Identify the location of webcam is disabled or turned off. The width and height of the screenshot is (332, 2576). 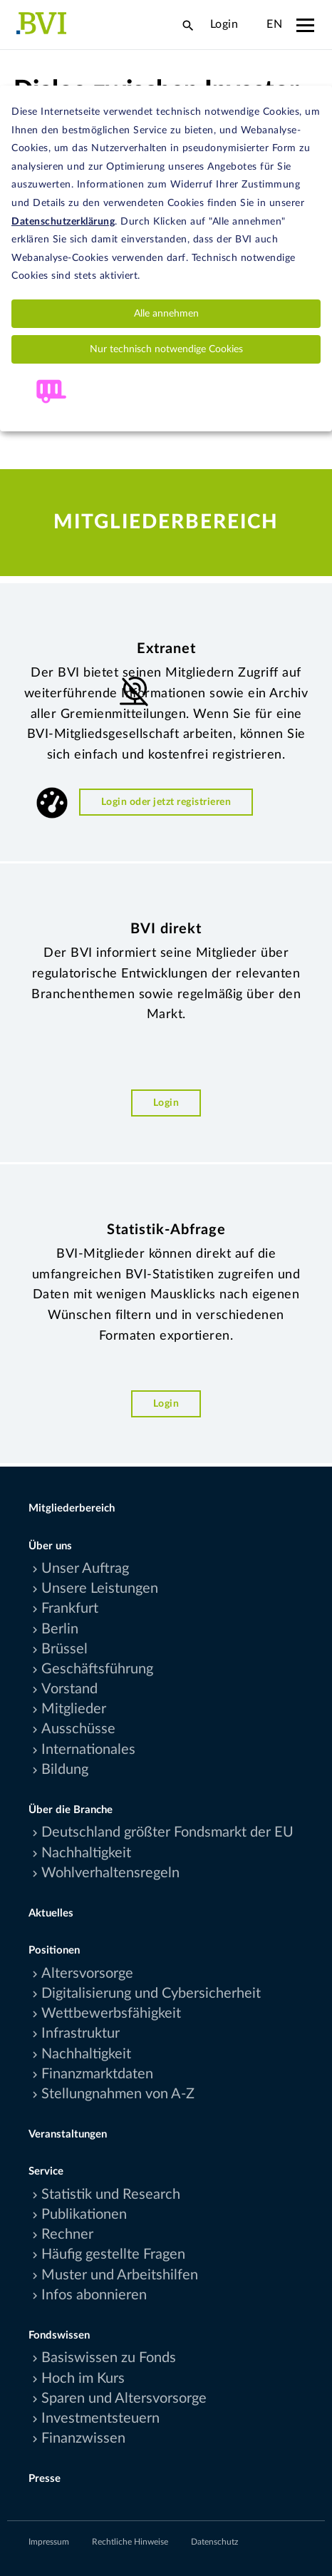
(135, 692).